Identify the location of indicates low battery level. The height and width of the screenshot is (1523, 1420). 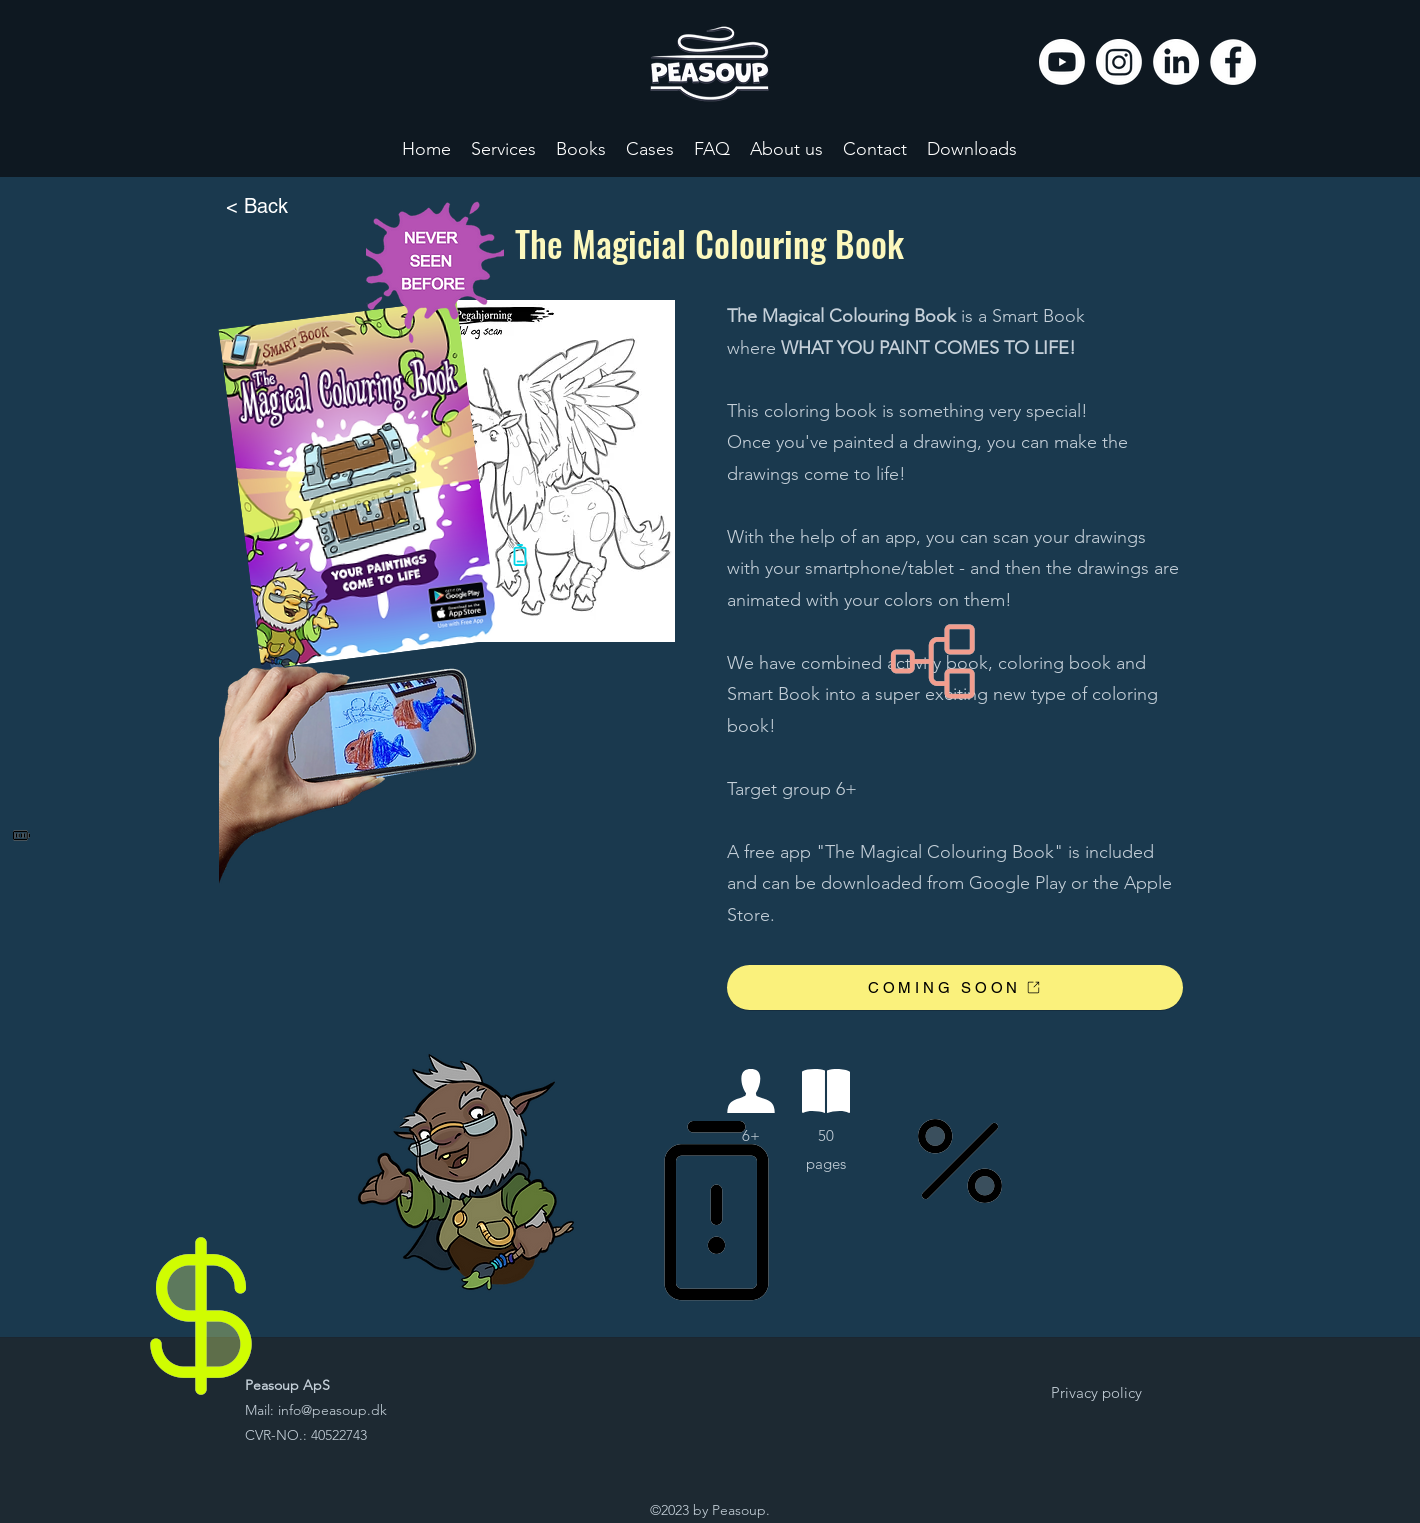
(520, 555).